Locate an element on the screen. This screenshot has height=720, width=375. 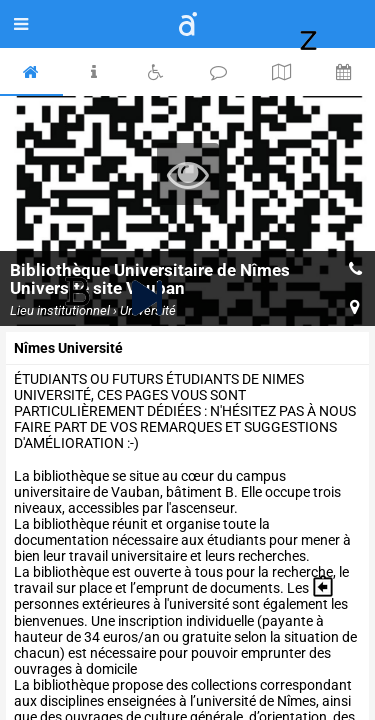
skip to the next track is located at coordinates (147, 298).